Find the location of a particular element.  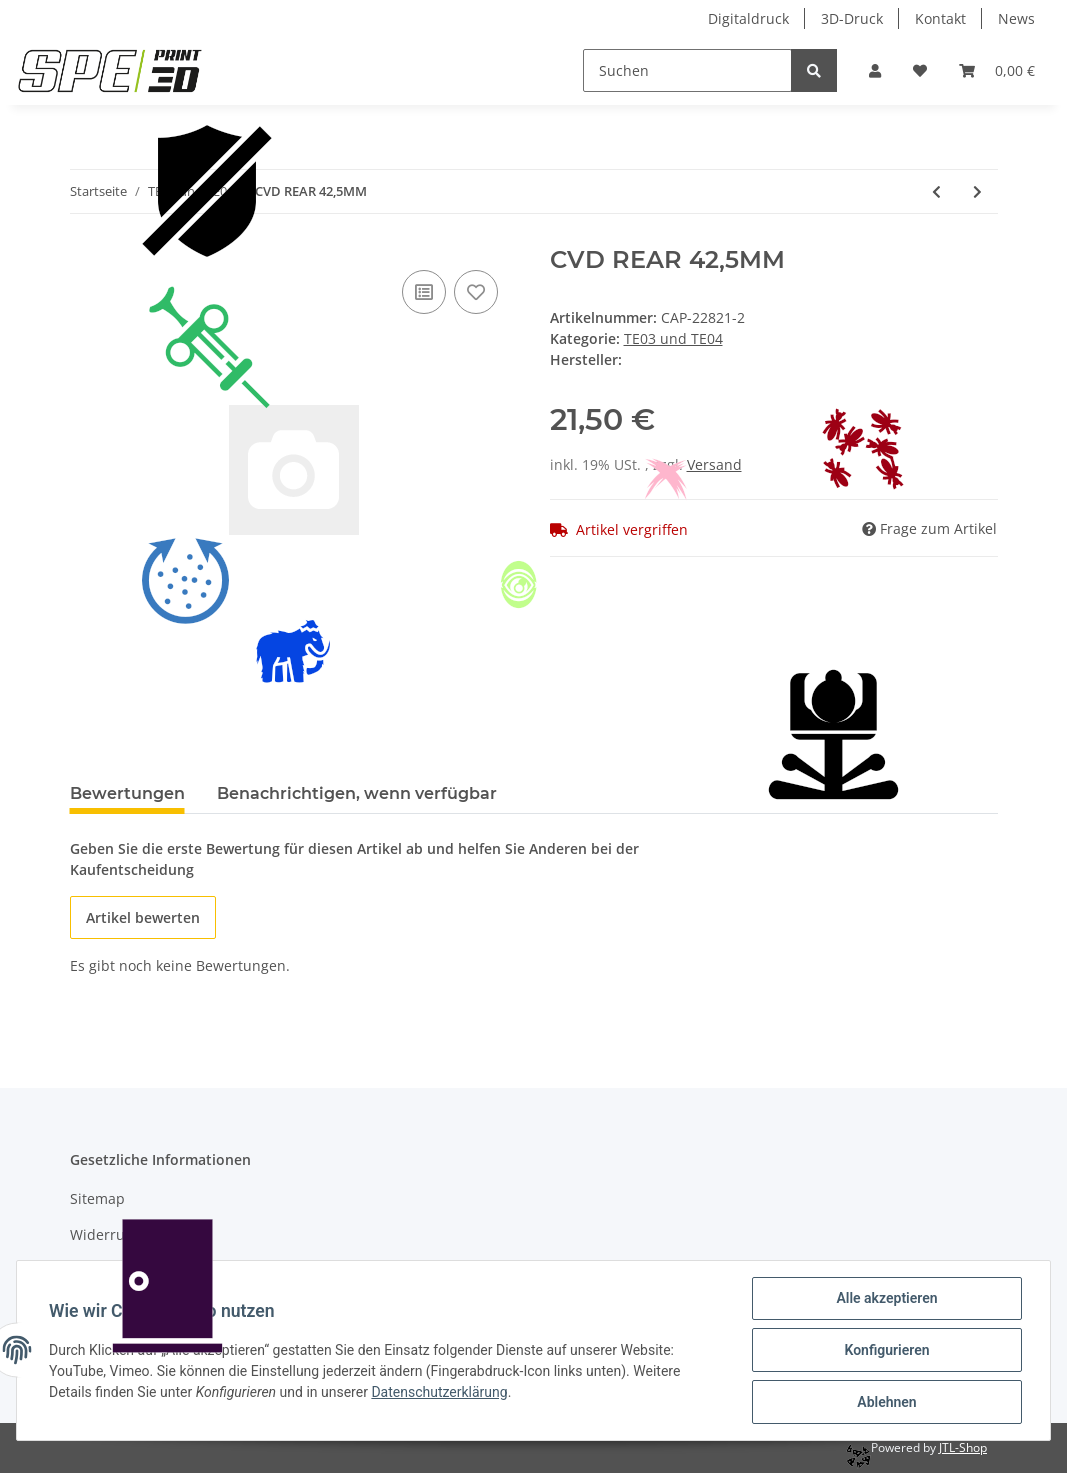

indicates insect infestation or pest problem in a game is located at coordinates (863, 449).